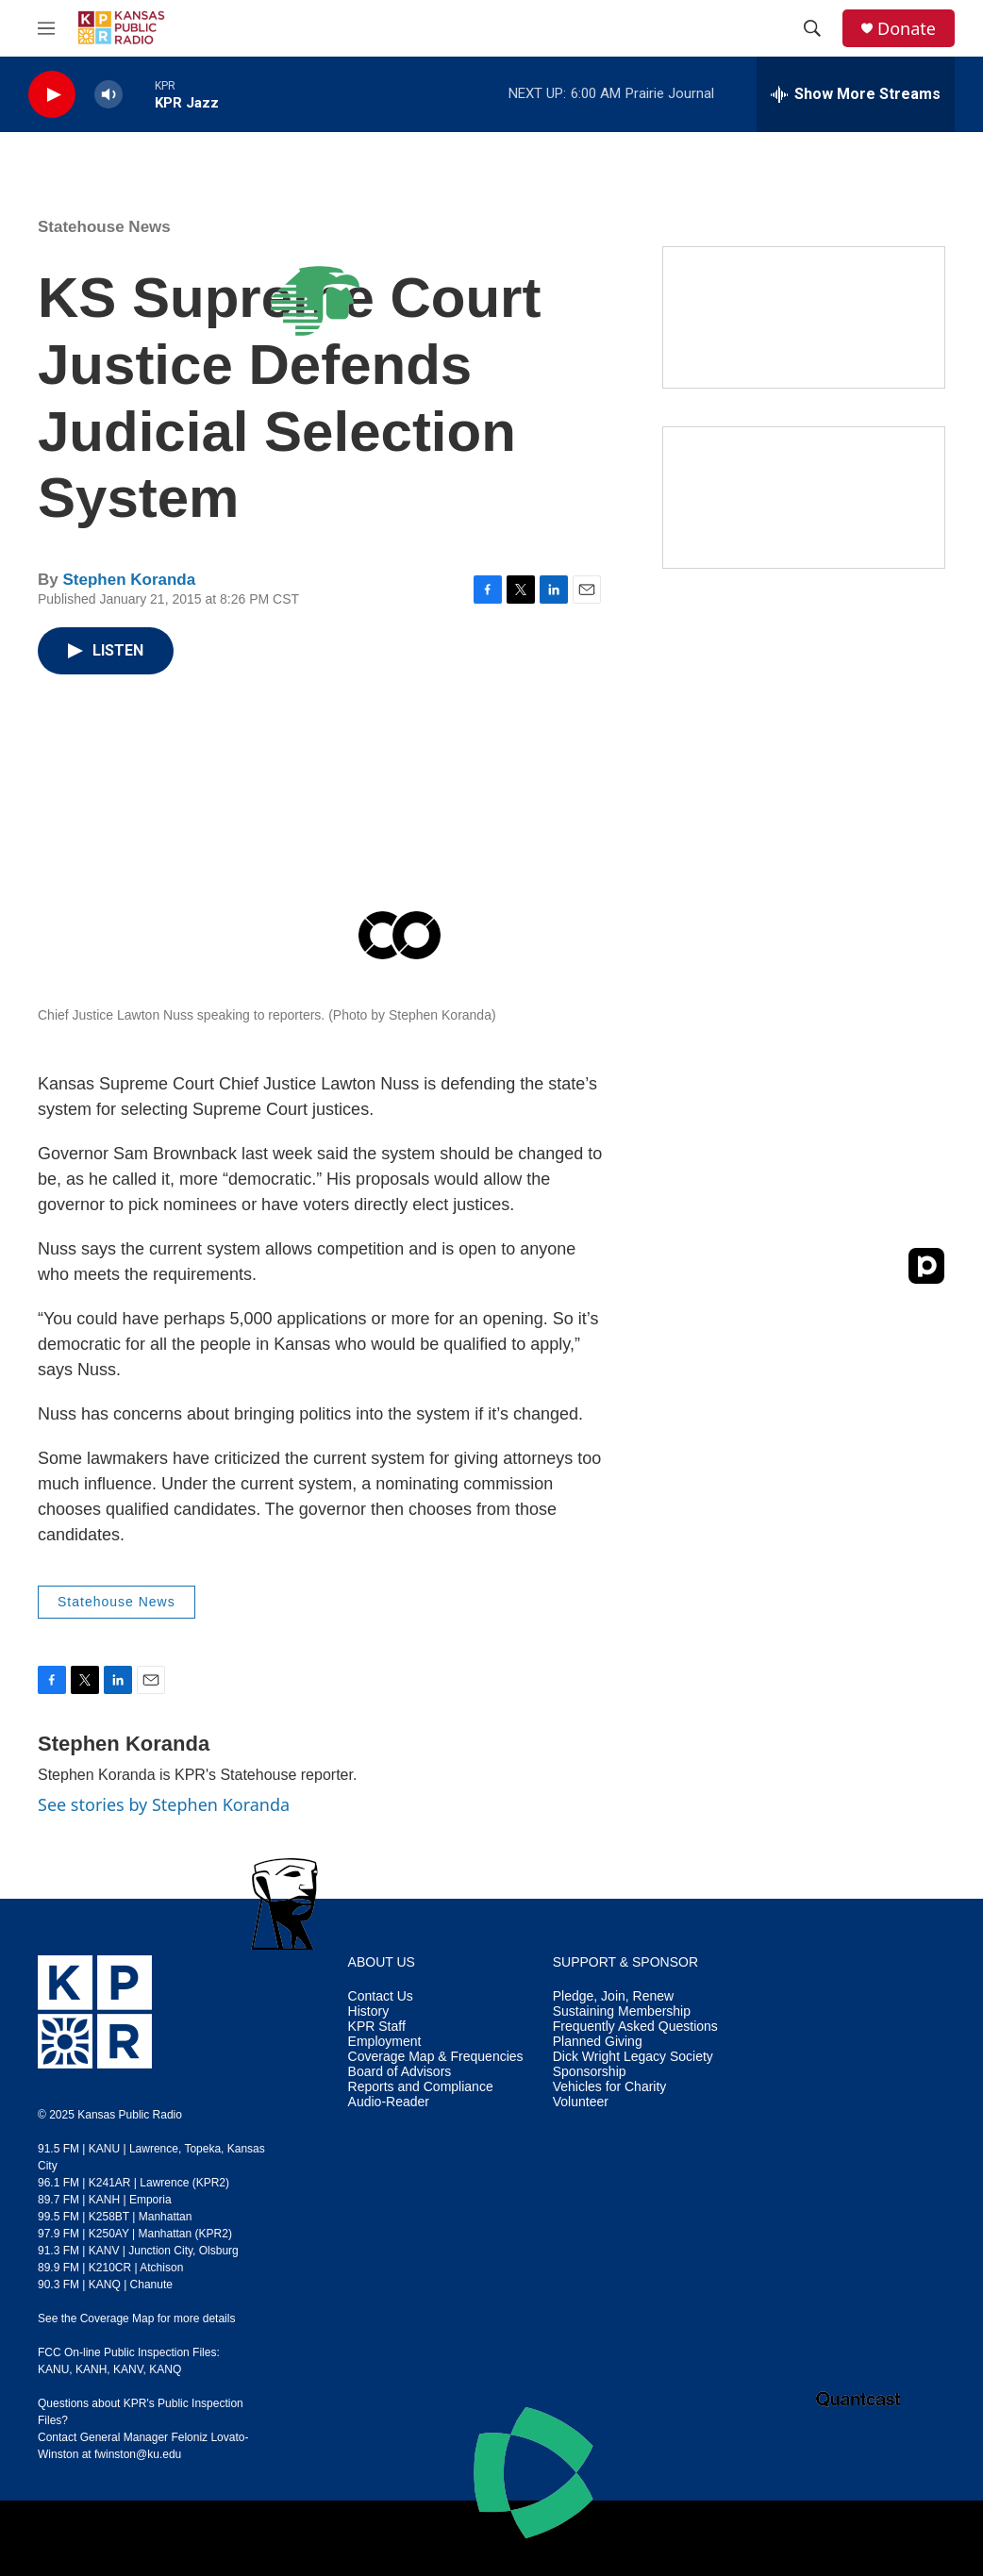 This screenshot has height=2576, width=983. What do you see at coordinates (399, 935) in the screenshot?
I see `open google colab` at bounding box center [399, 935].